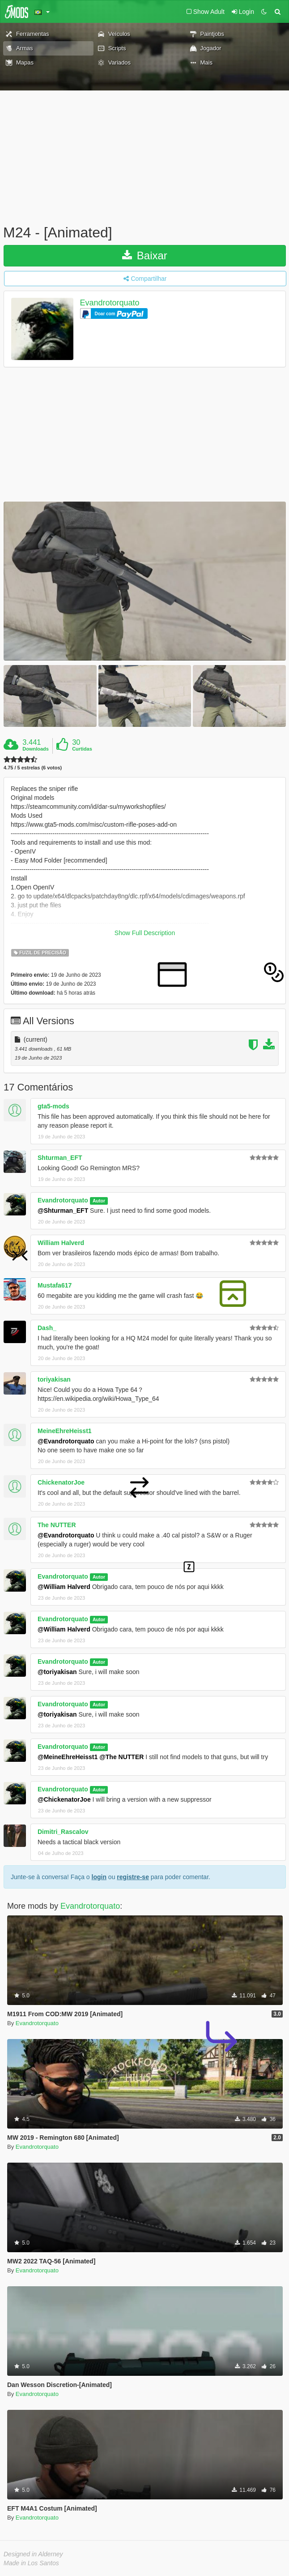 This screenshot has width=289, height=2576. I want to click on view your coin balance or currency, so click(274, 972).